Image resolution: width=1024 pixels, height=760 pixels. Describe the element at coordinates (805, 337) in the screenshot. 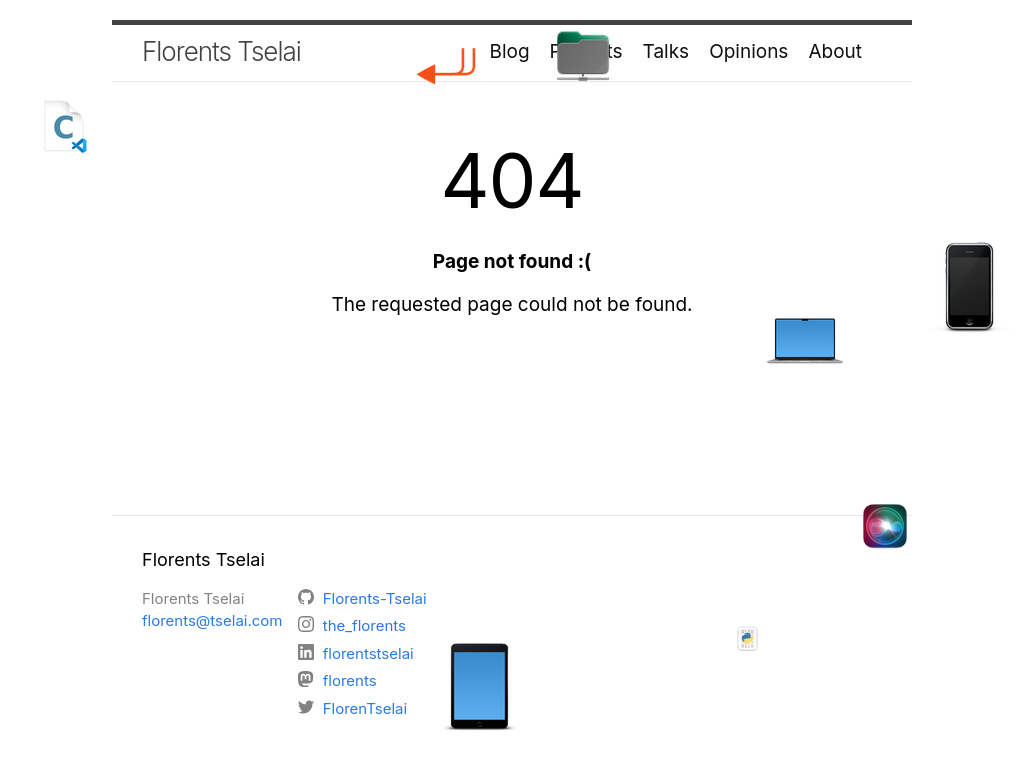

I see `represents this macbook air device in system settings` at that location.